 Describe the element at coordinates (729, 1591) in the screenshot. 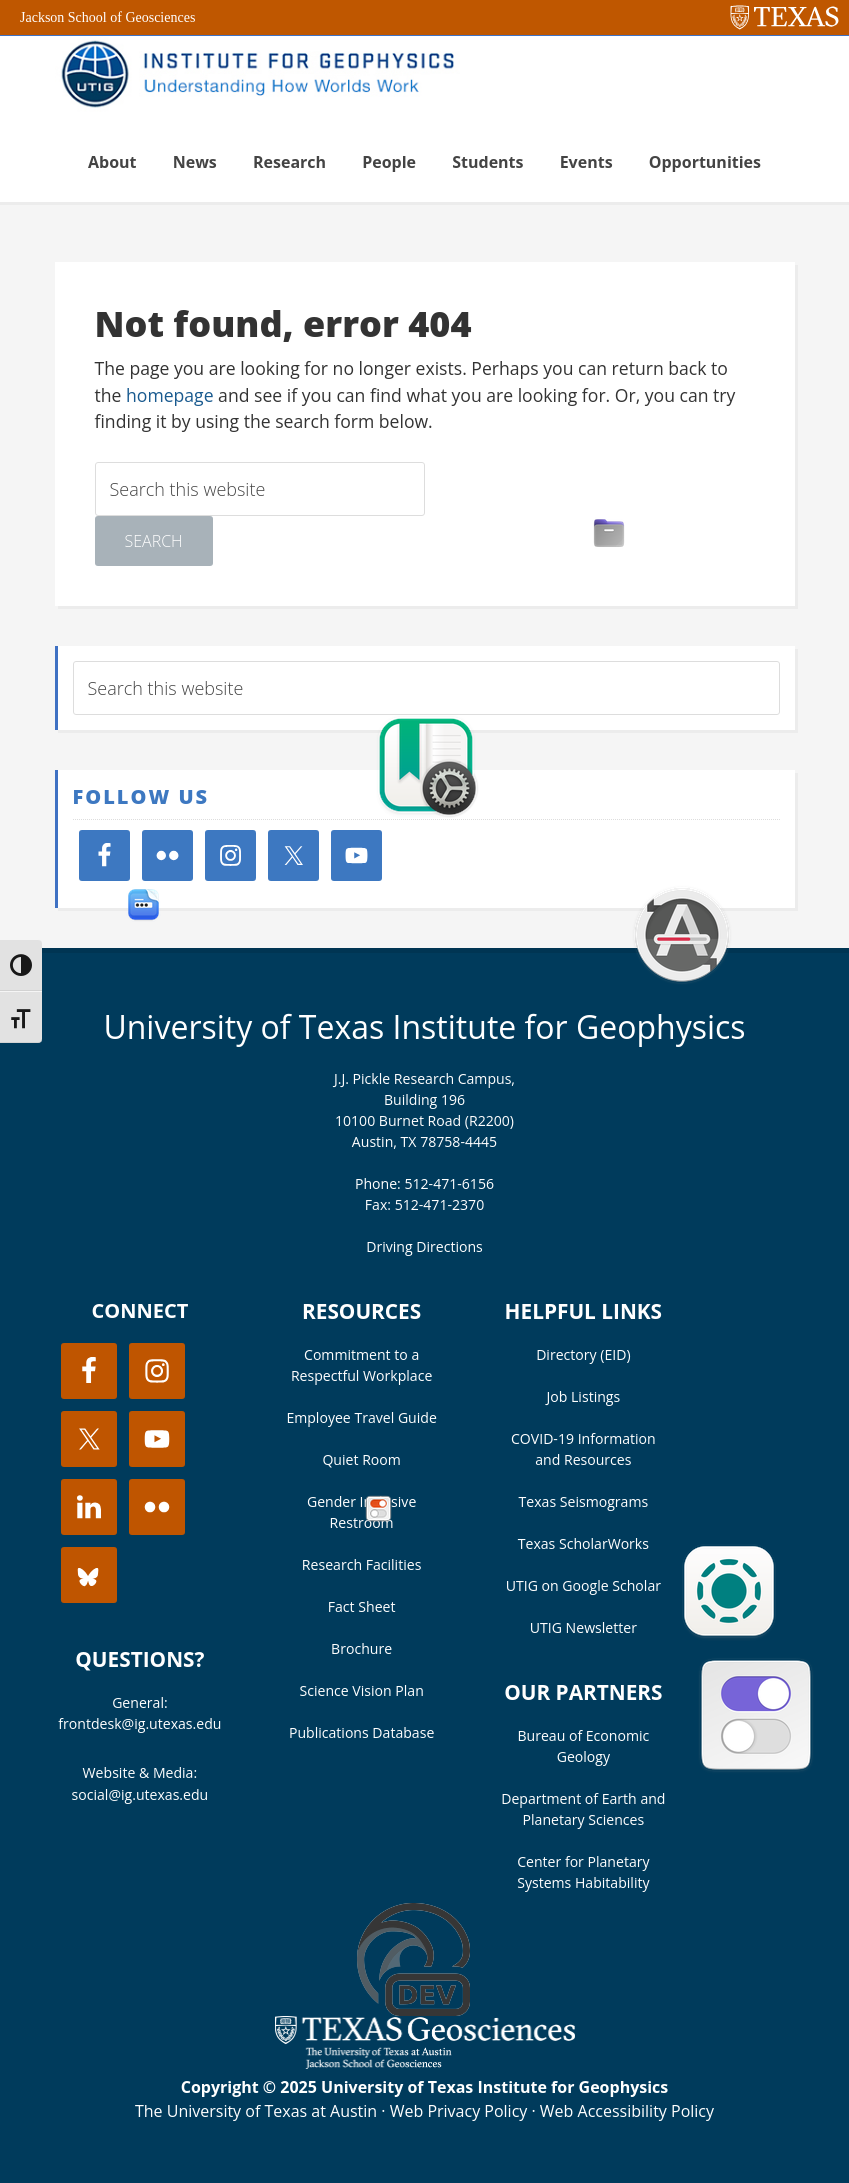

I see `open LocalSend app for local file sharing` at that location.